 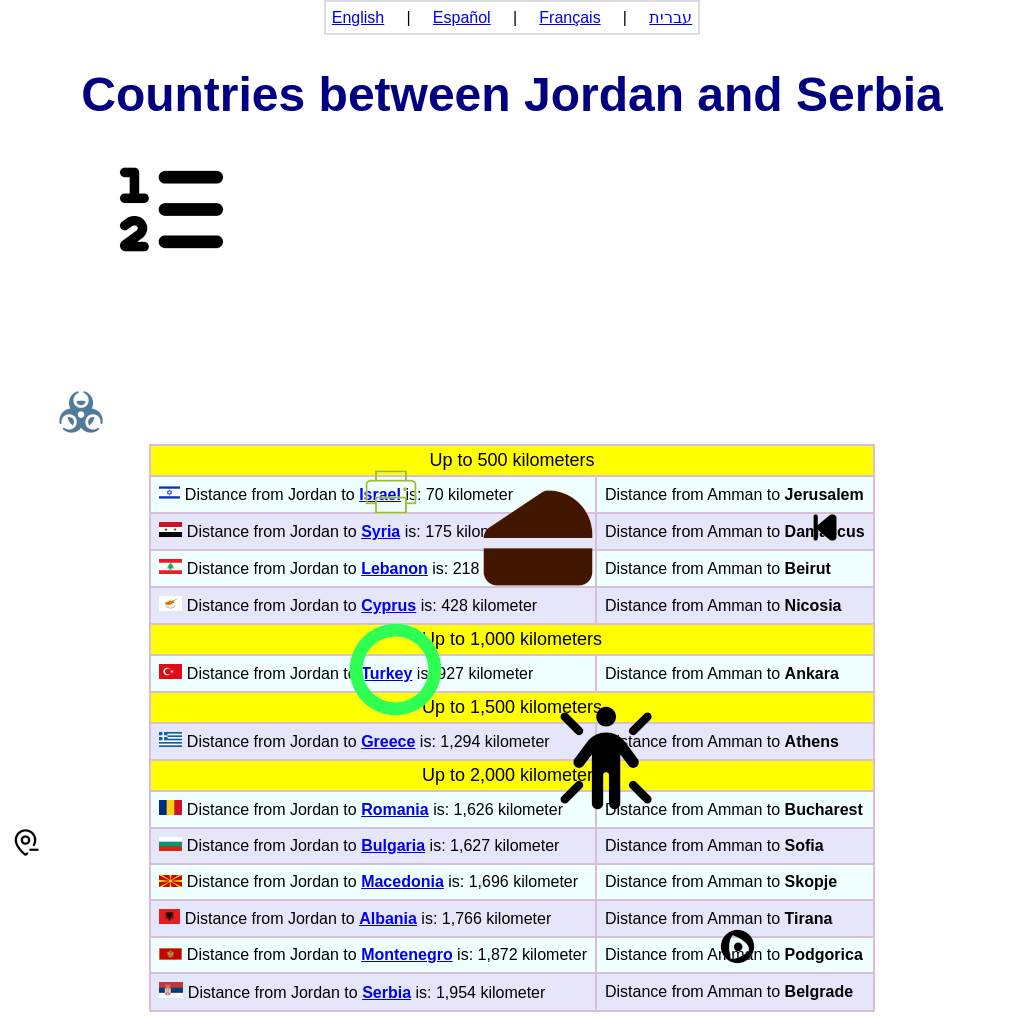 What do you see at coordinates (171, 209) in the screenshot?
I see `create a numbered list` at bounding box center [171, 209].